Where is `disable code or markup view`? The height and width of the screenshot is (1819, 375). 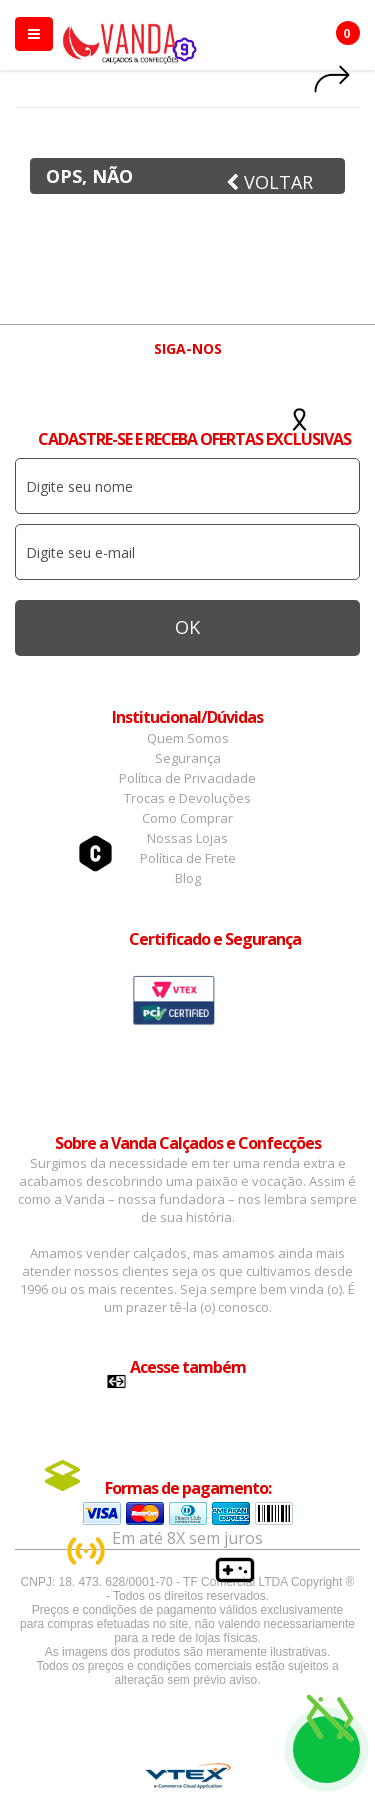
disable code or markup view is located at coordinates (330, 1718).